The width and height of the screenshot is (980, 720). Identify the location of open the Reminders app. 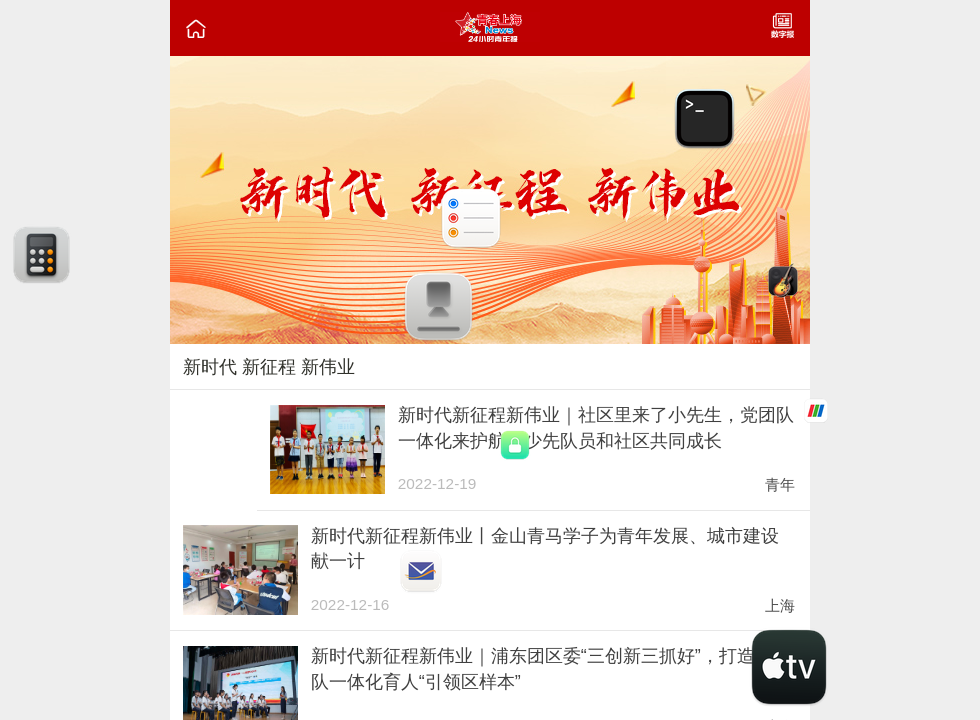
(471, 218).